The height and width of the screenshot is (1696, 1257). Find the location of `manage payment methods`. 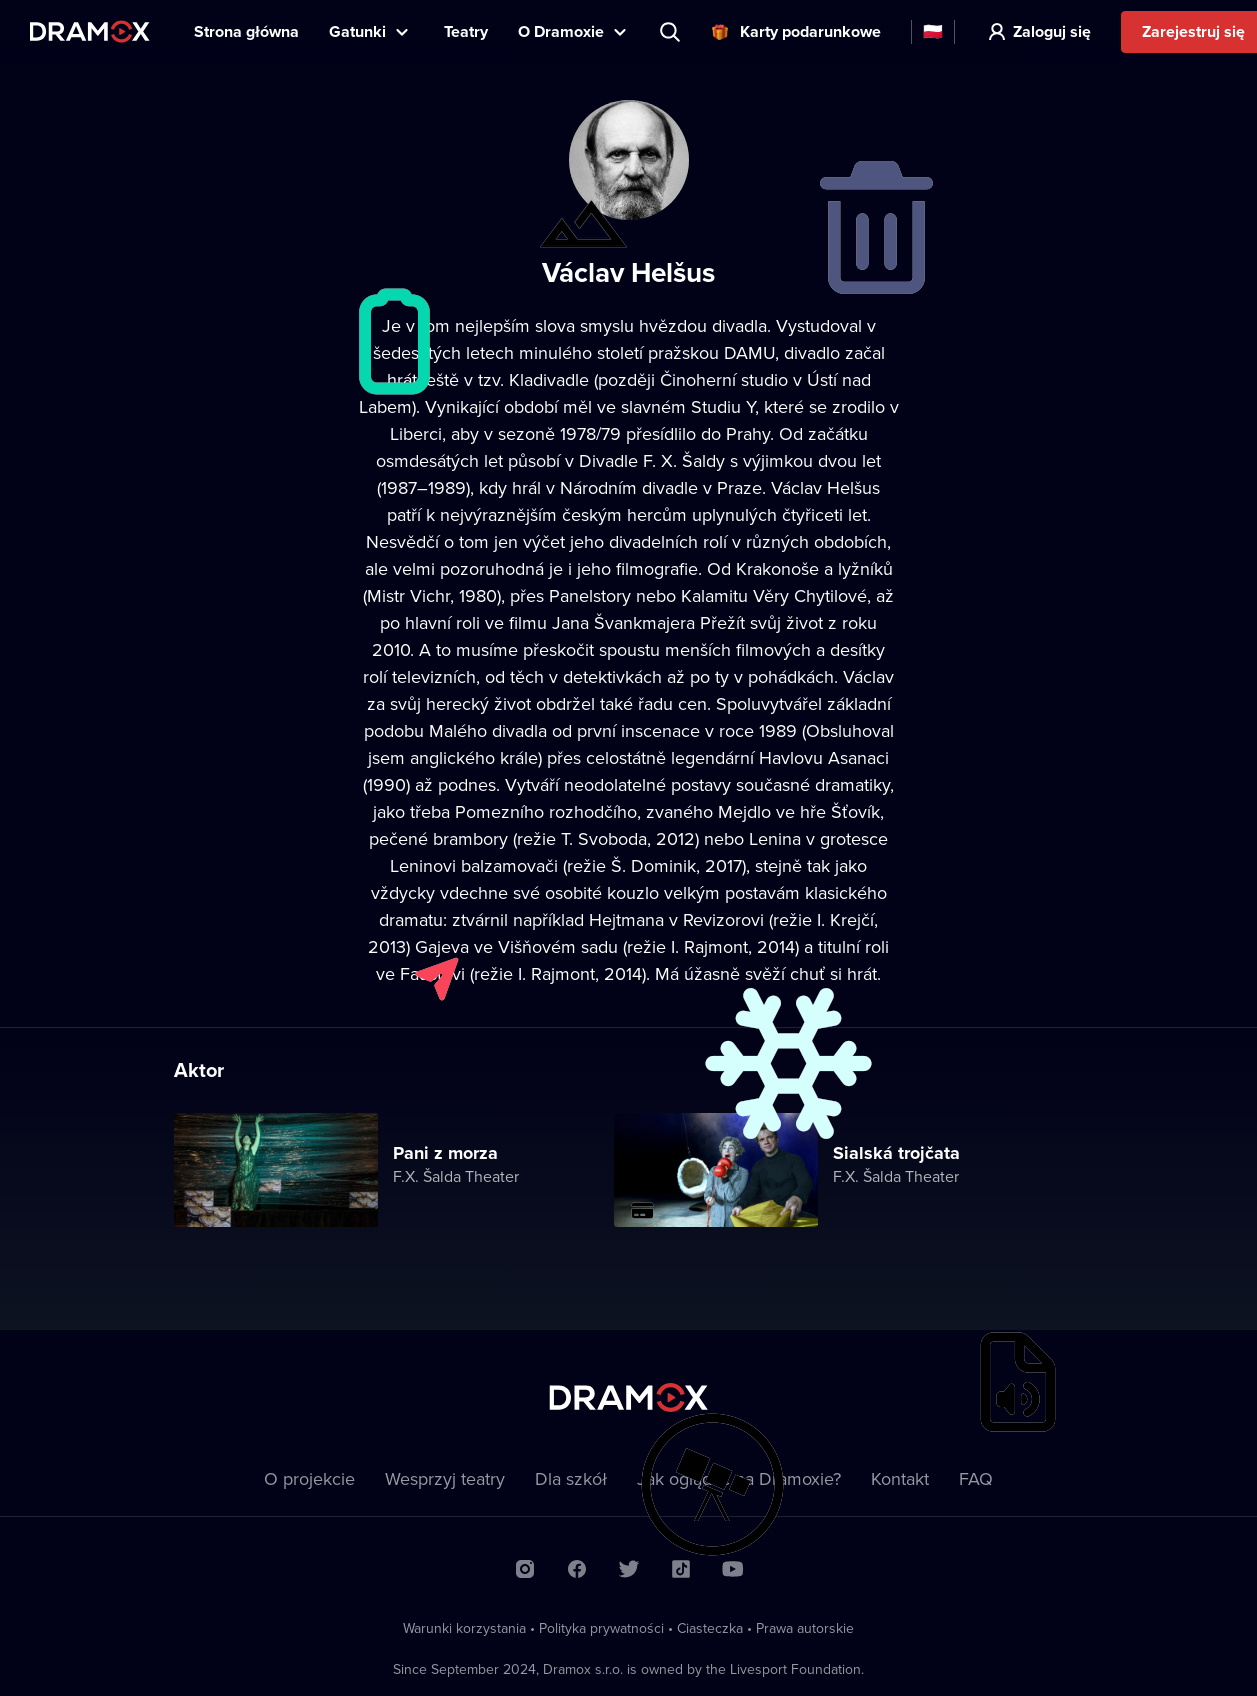

manage payment methods is located at coordinates (642, 1210).